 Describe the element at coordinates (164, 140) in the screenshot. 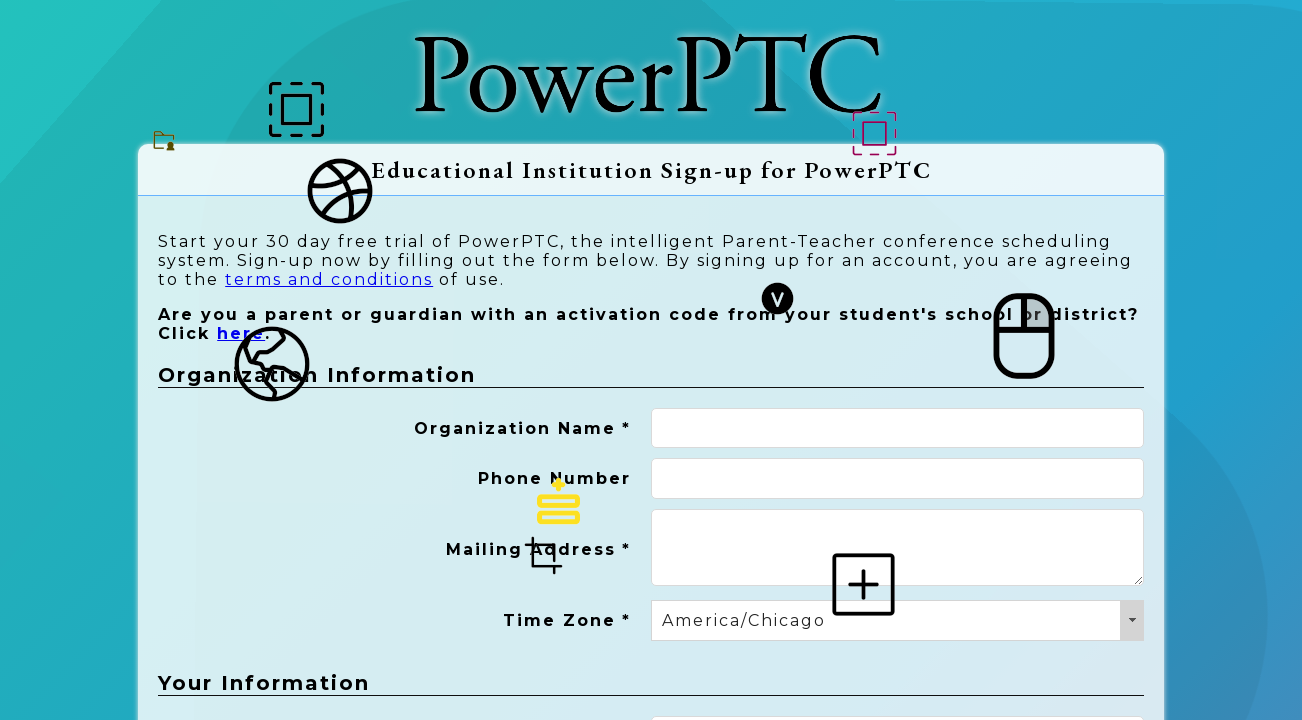

I see `access user-specific files and documents` at that location.